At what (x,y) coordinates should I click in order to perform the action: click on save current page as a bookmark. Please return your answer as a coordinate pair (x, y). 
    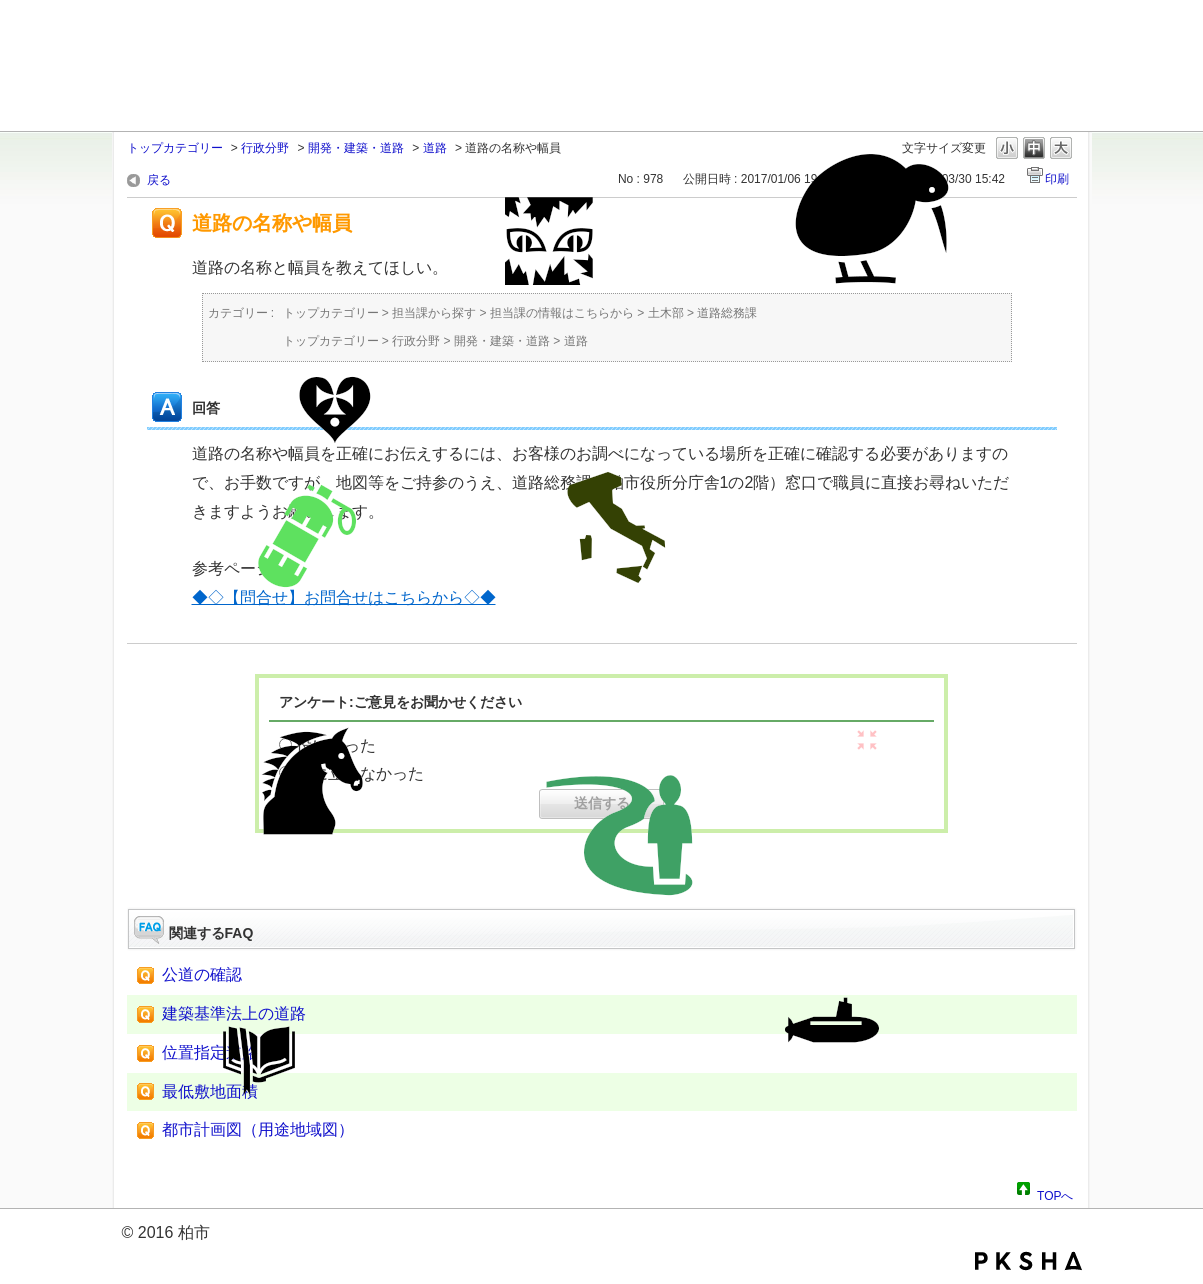
    Looking at the image, I should click on (259, 1059).